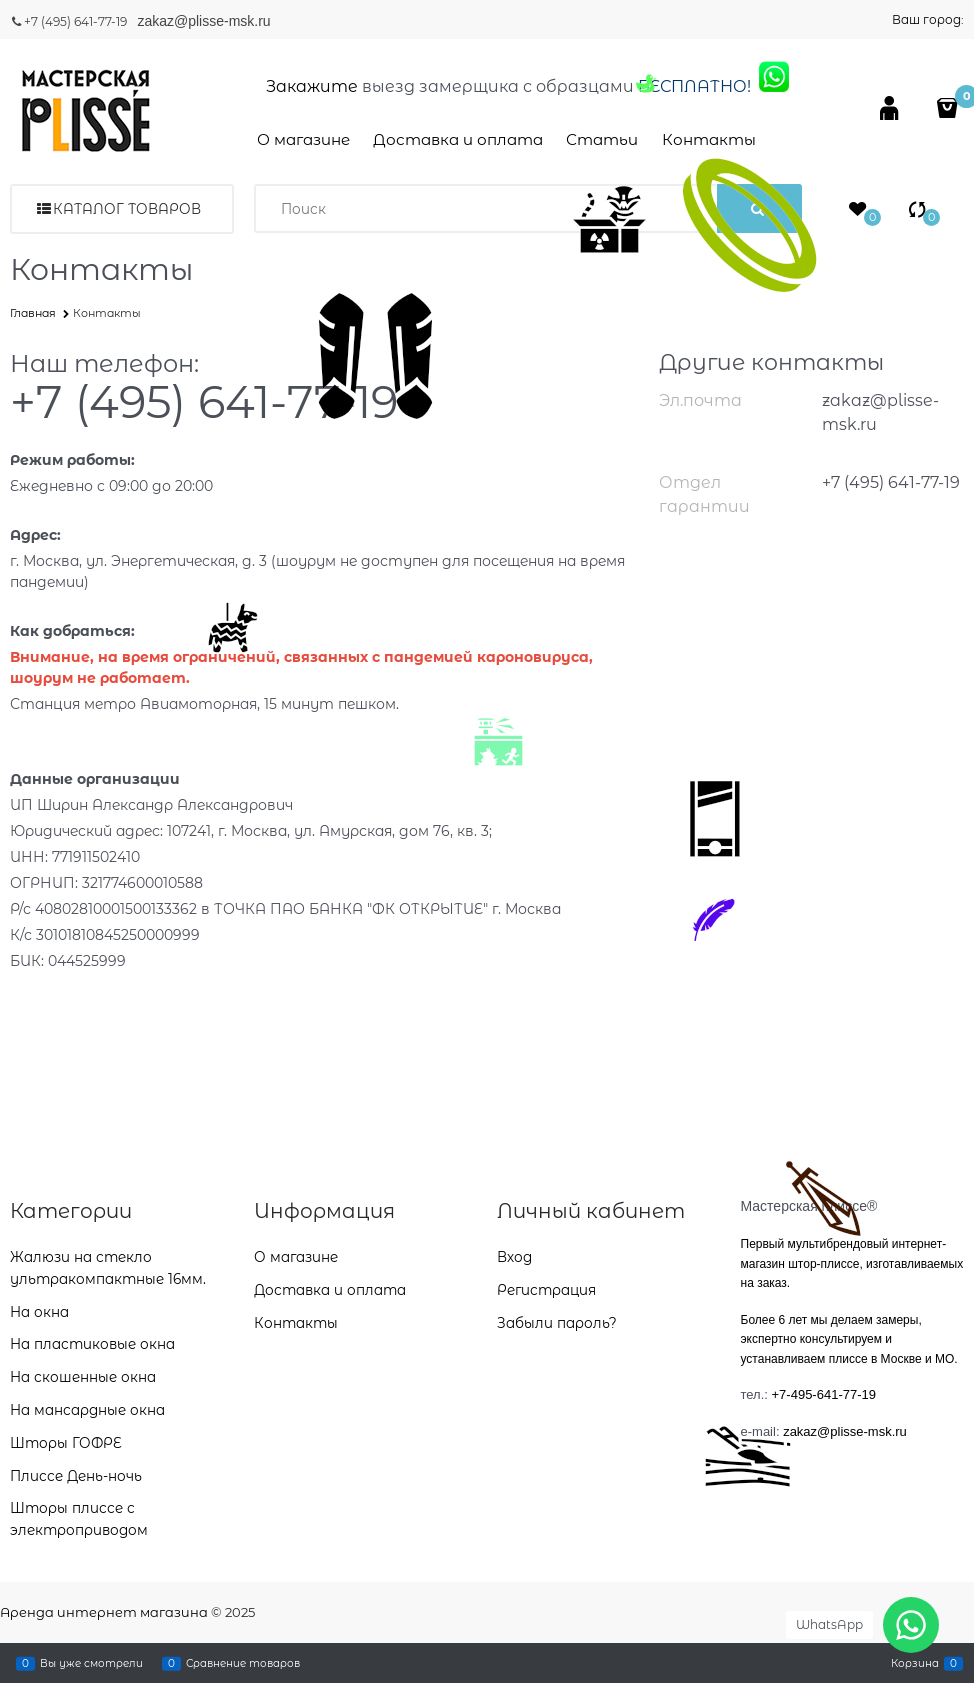  I want to click on party or celebration theme indicator, so click(233, 628).